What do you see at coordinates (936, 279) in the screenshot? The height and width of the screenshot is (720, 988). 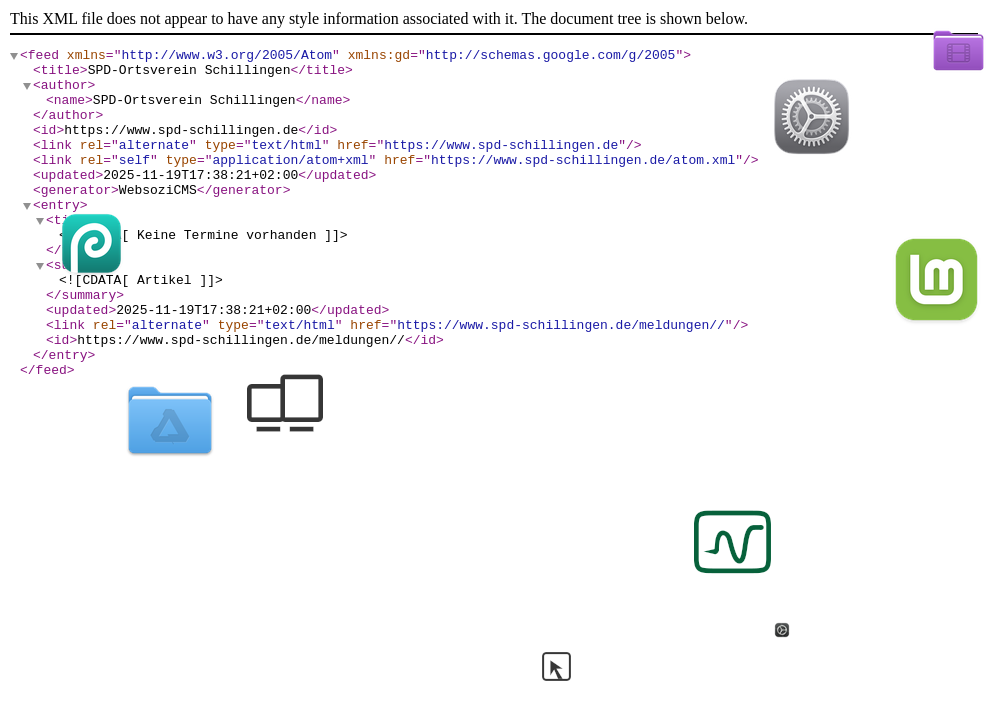 I see `open linux mint application` at bounding box center [936, 279].